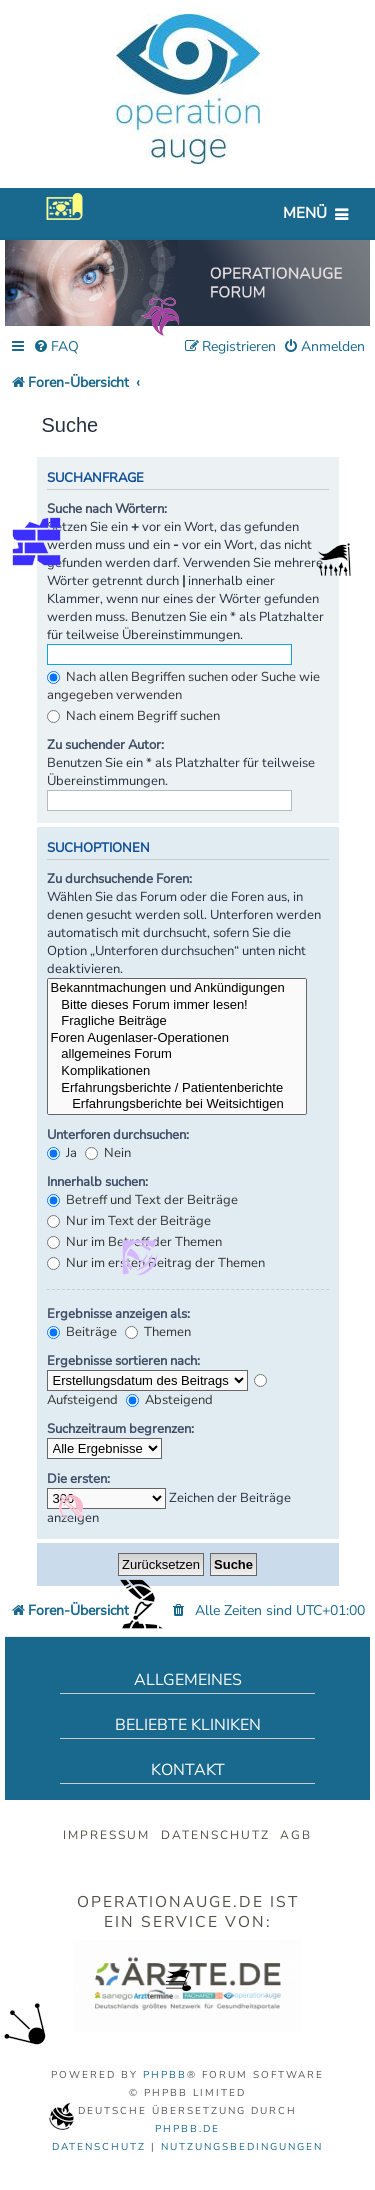 The image size is (375, 2190). What do you see at coordinates (334, 559) in the screenshot?
I see `rally team members or summon allies` at bounding box center [334, 559].